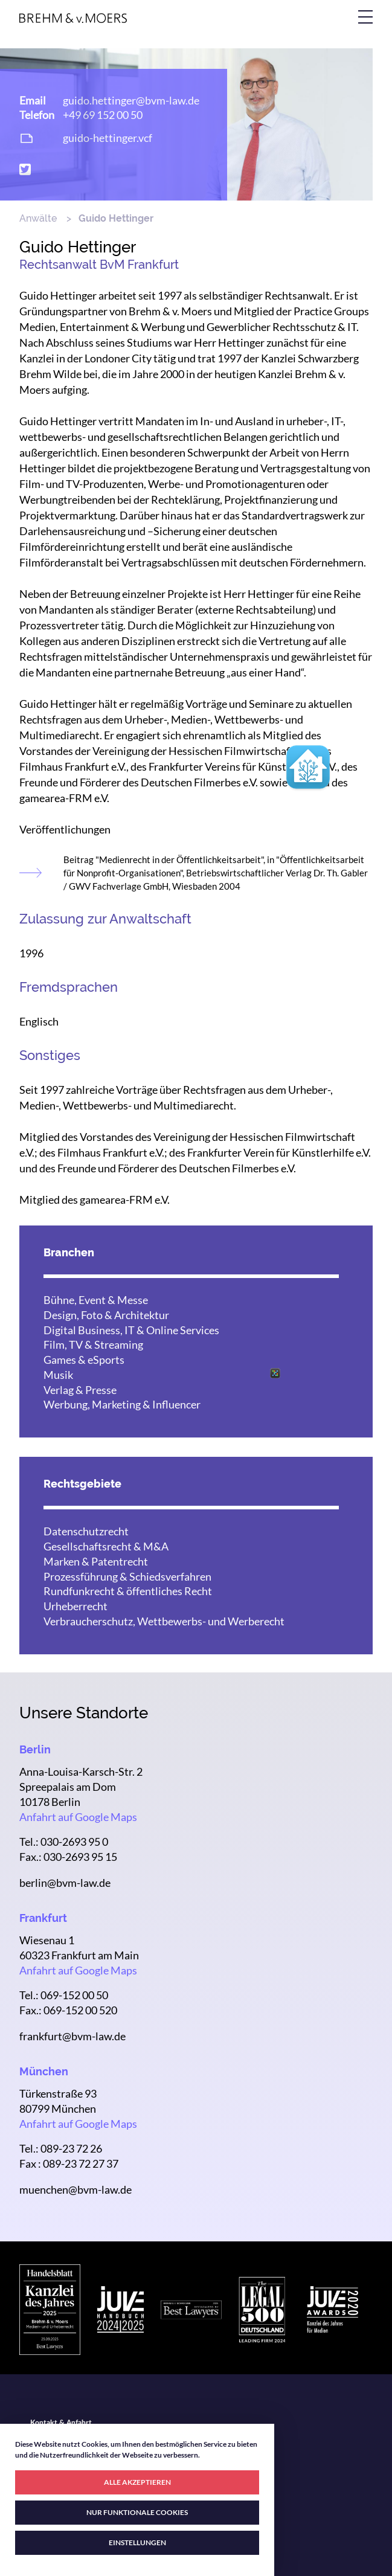 The height and width of the screenshot is (2576, 392). Describe the element at coordinates (308, 767) in the screenshot. I see `open the home assistant app` at that location.